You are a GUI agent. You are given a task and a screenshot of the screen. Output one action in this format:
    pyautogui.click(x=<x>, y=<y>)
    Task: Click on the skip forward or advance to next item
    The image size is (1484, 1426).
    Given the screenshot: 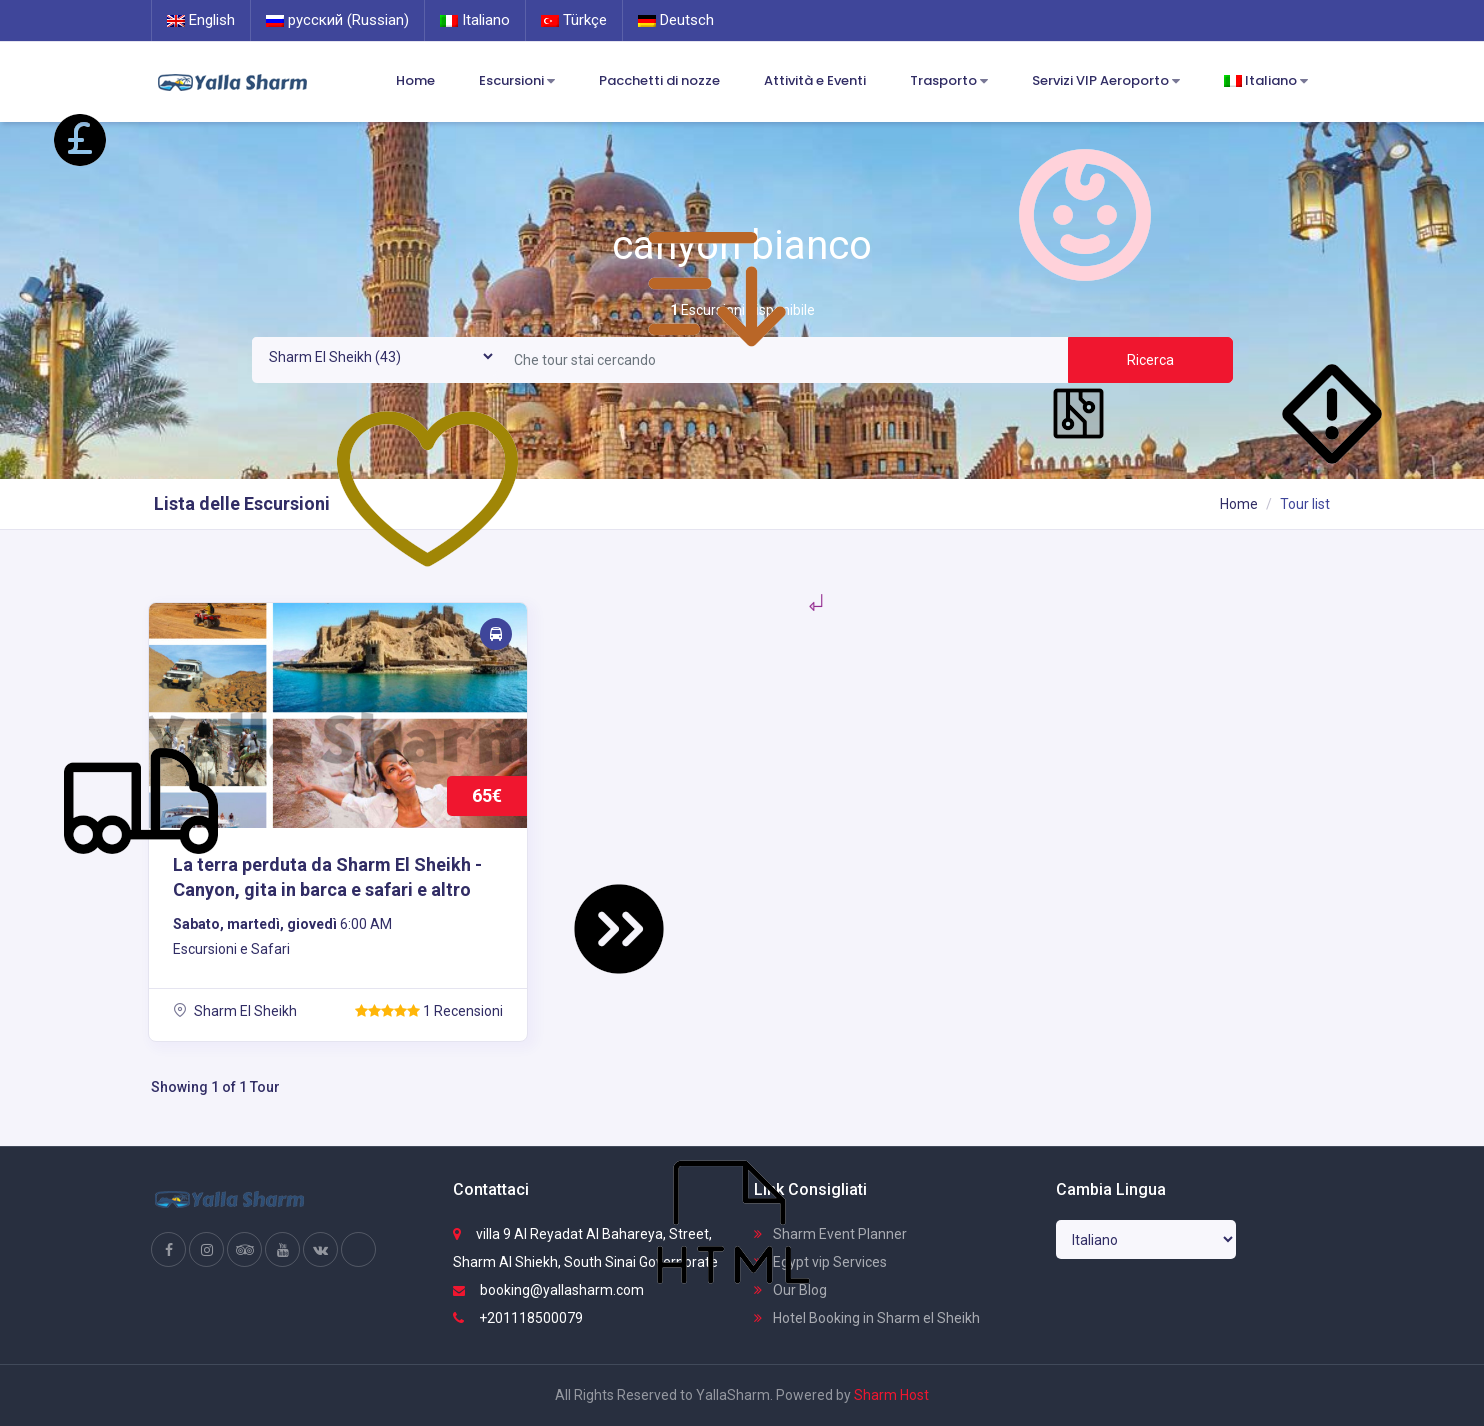 What is the action you would take?
    pyautogui.click(x=619, y=929)
    